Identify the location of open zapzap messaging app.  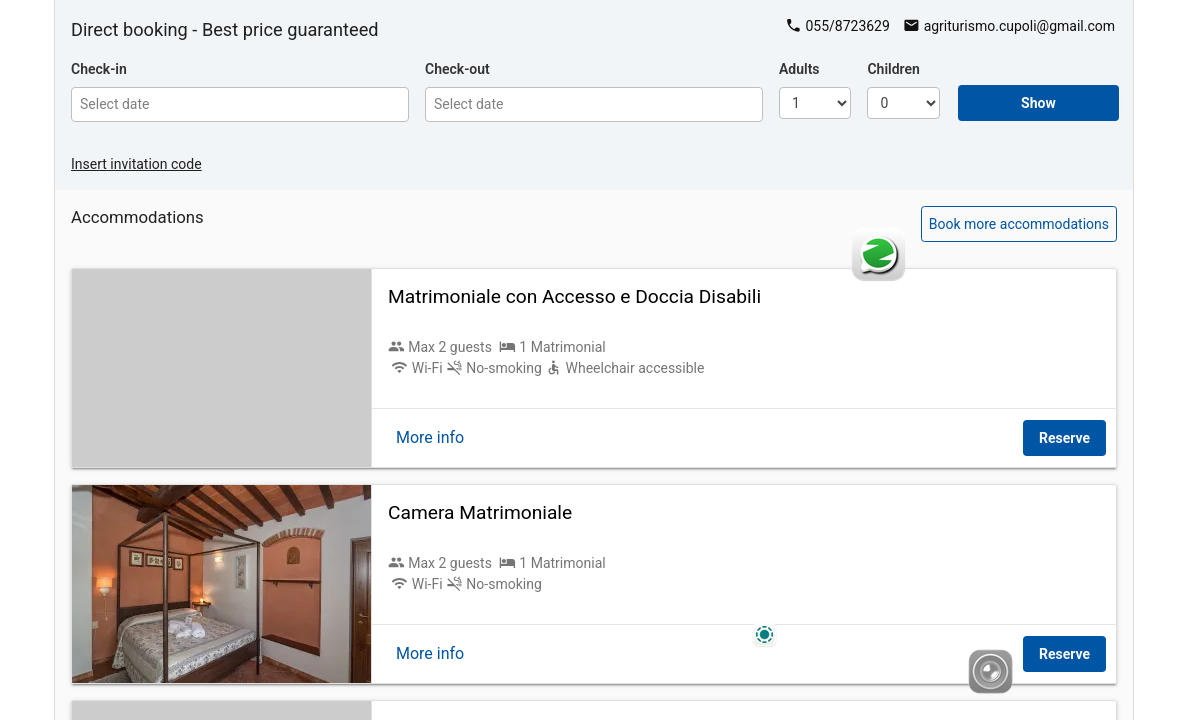
(881, 252).